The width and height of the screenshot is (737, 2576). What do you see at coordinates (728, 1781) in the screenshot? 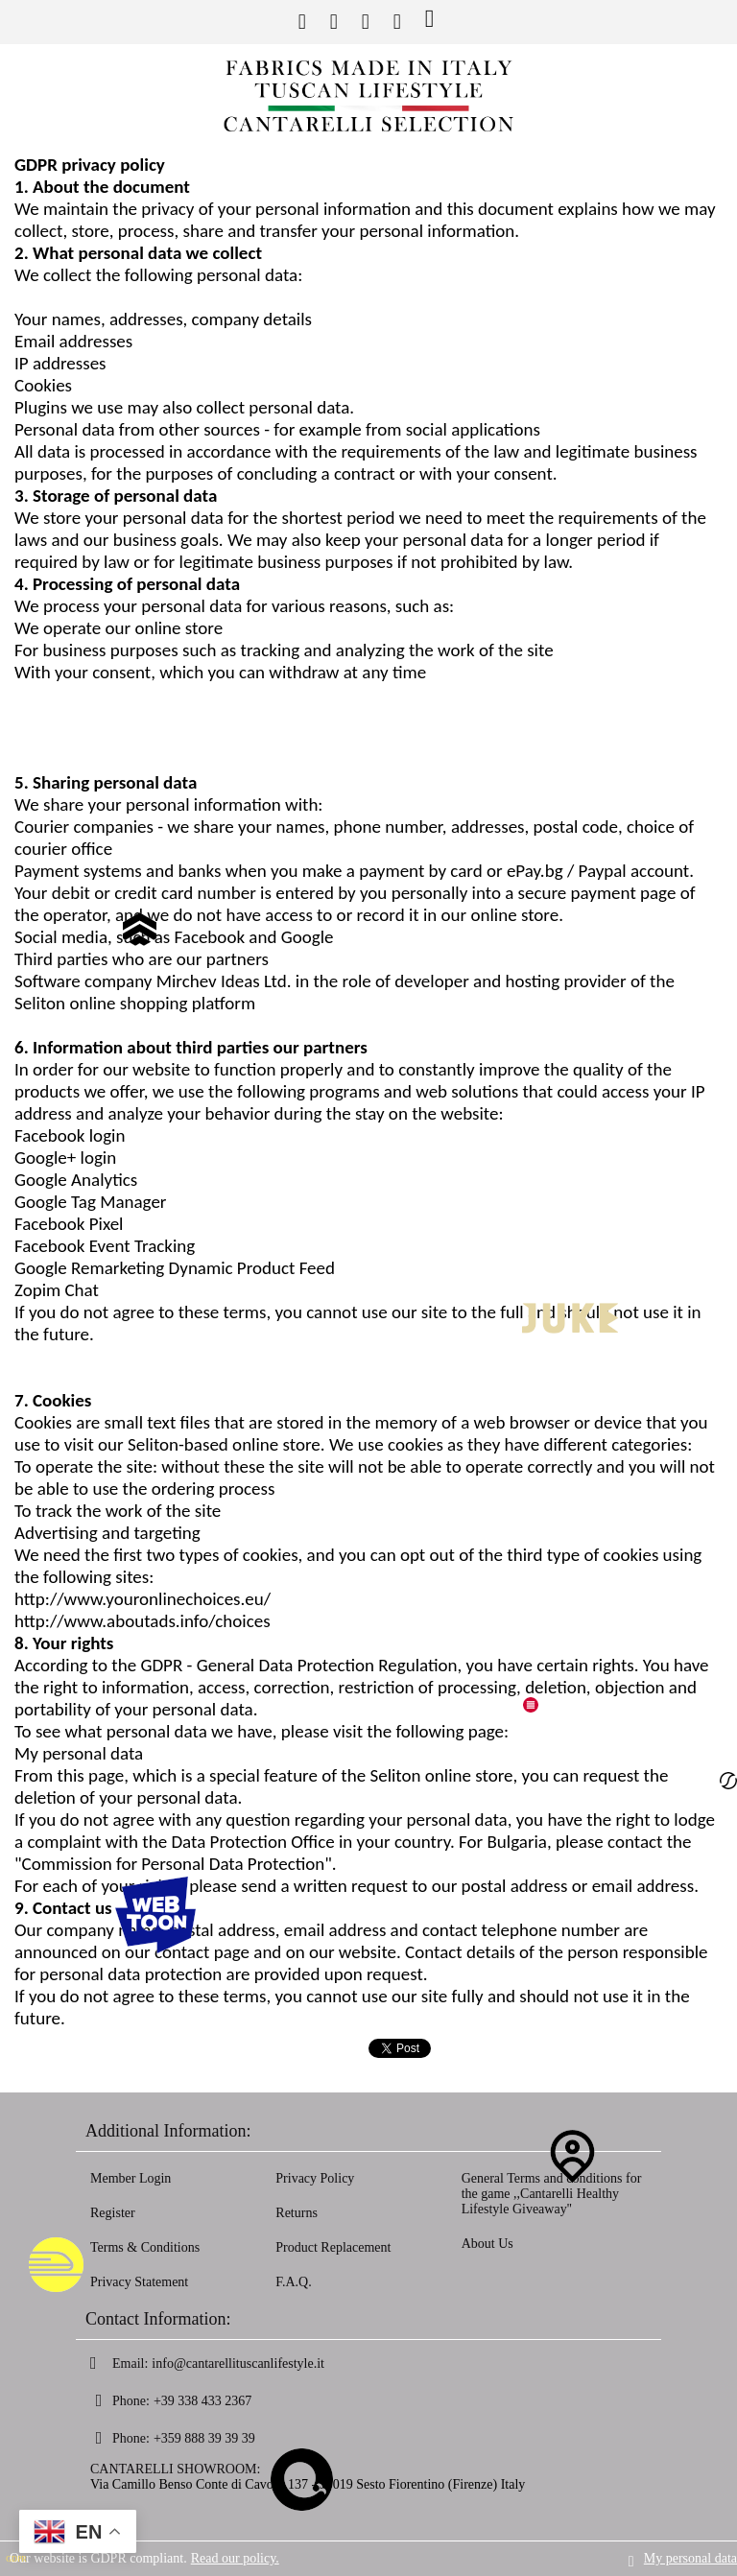
I see `open the OneStream app` at bounding box center [728, 1781].